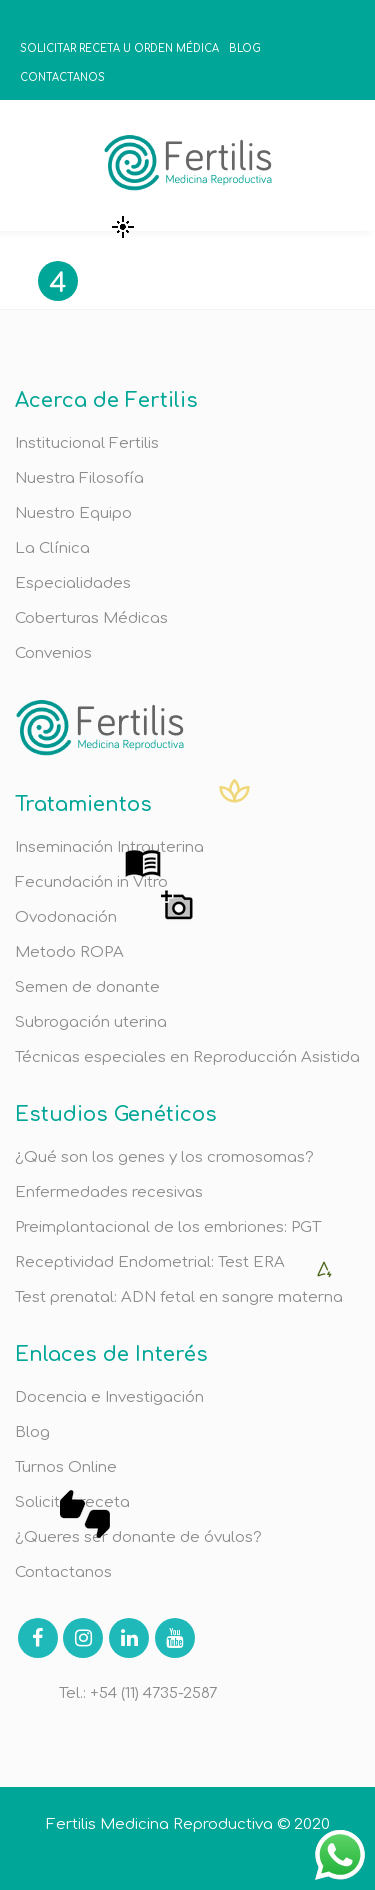 Image resolution: width=375 pixels, height=1890 pixels. I want to click on quick navigation or fast route option, so click(324, 1269).